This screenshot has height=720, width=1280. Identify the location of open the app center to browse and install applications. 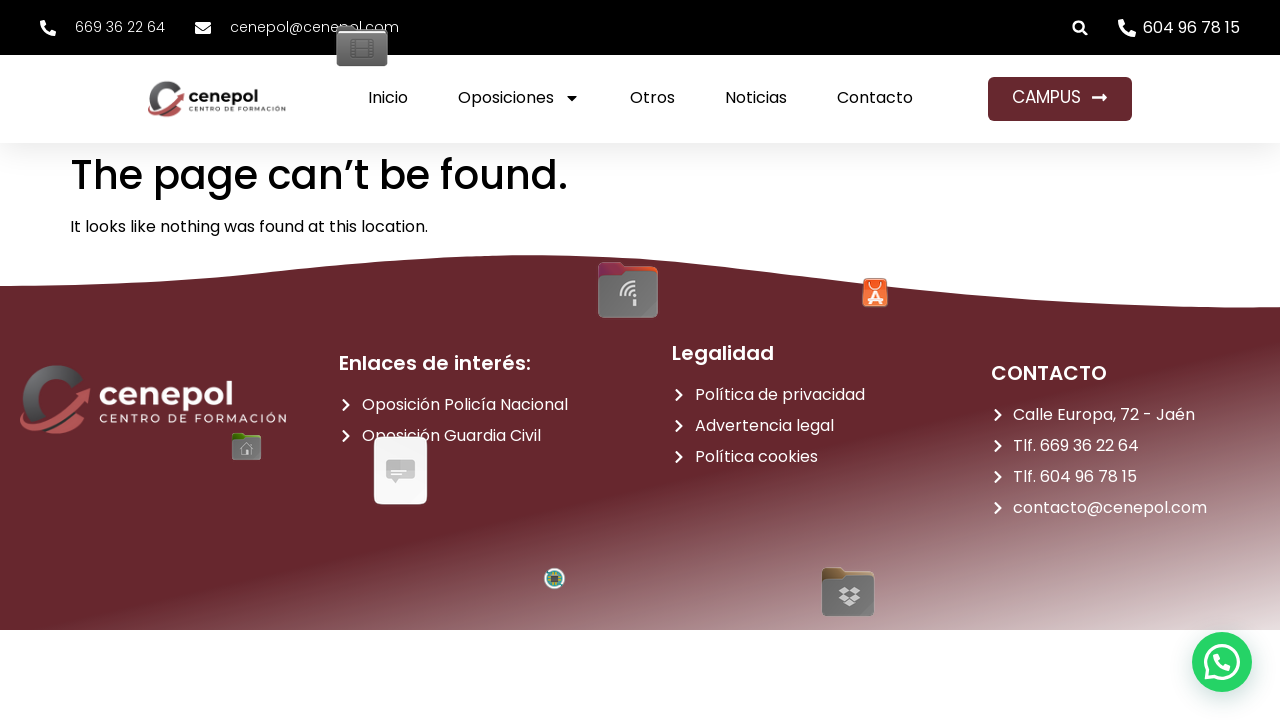
(875, 292).